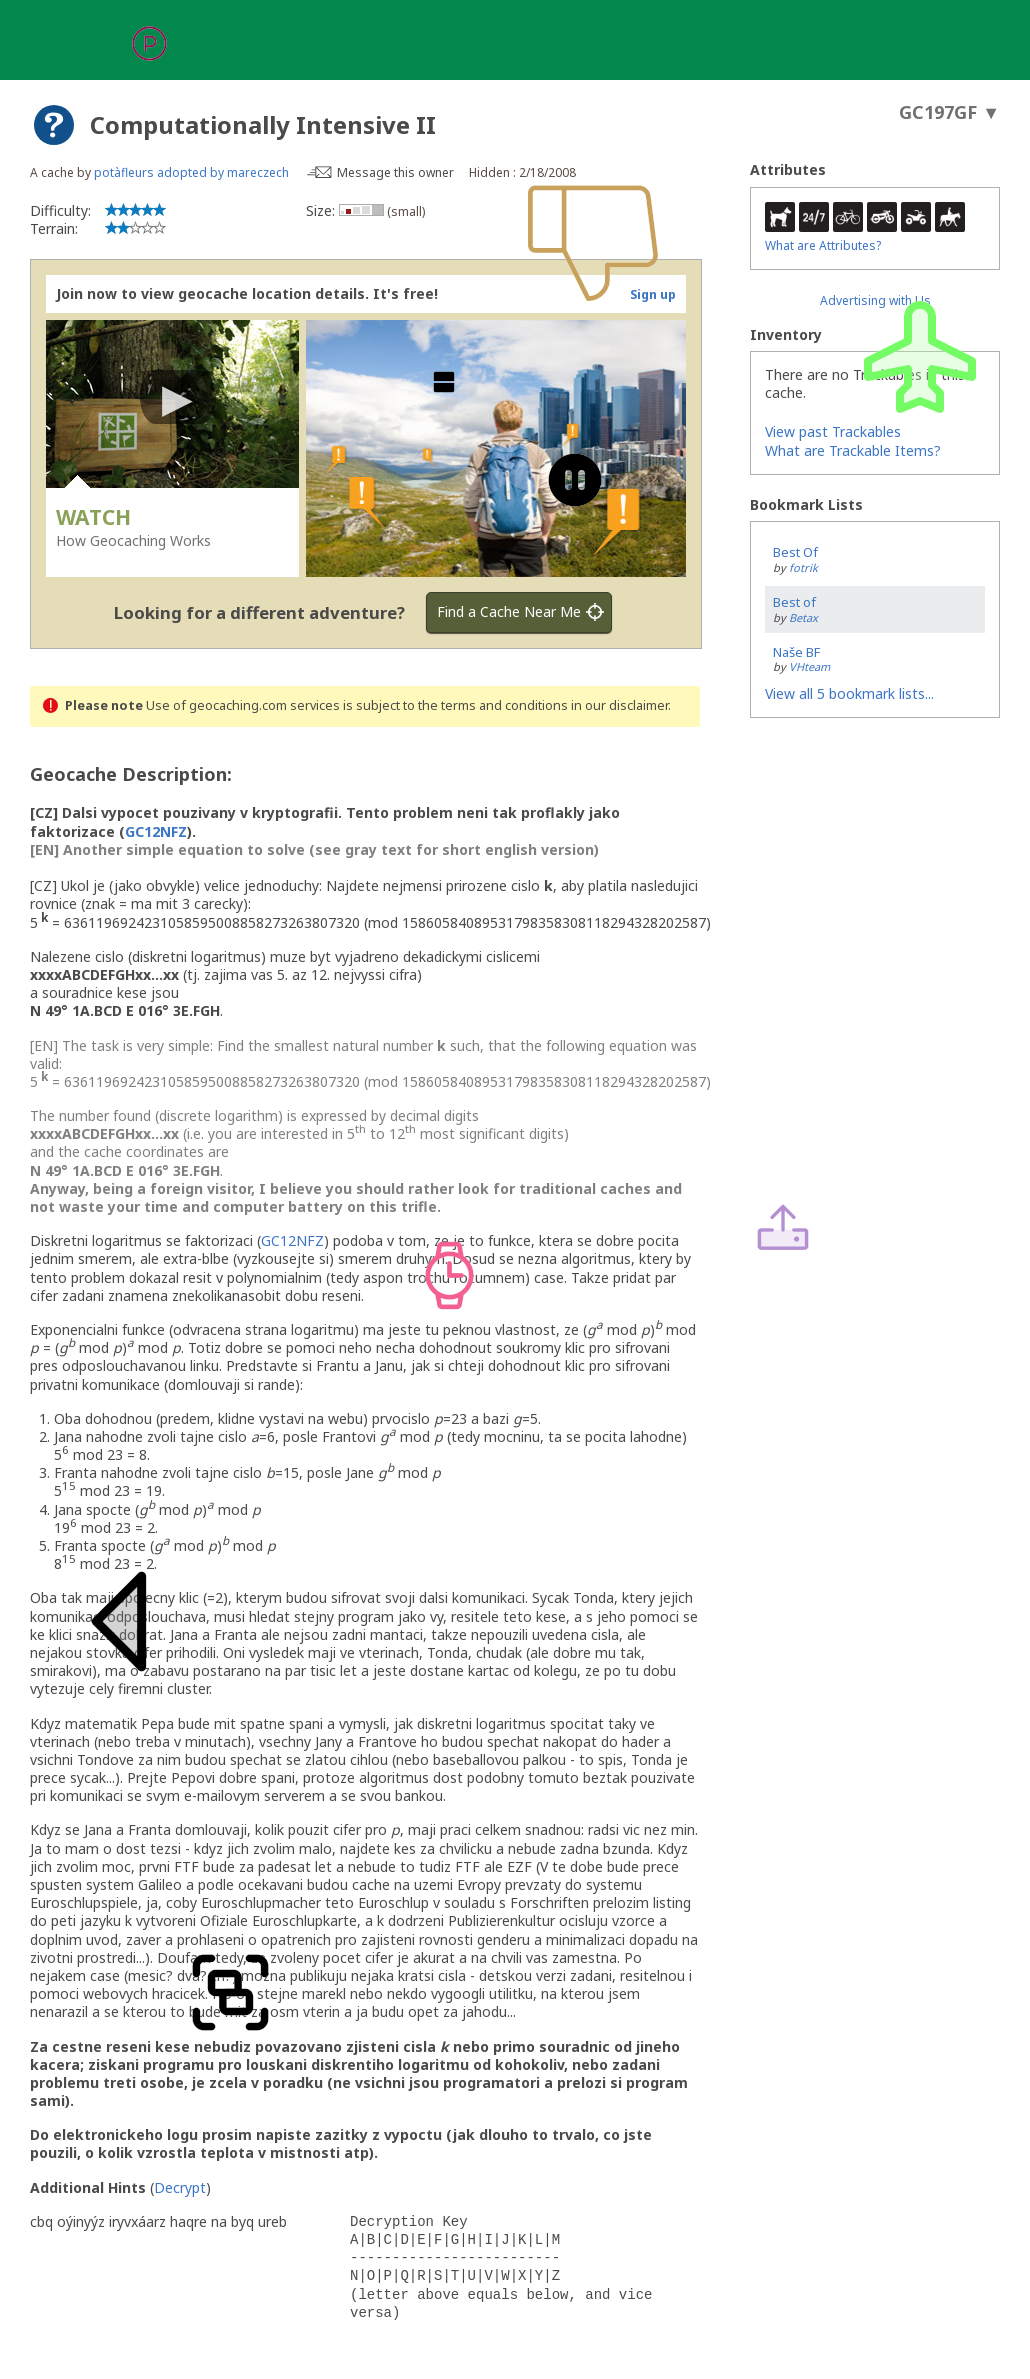 This screenshot has width=1030, height=2379. Describe the element at coordinates (444, 382) in the screenshot. I see `split view horizontally` at that location.